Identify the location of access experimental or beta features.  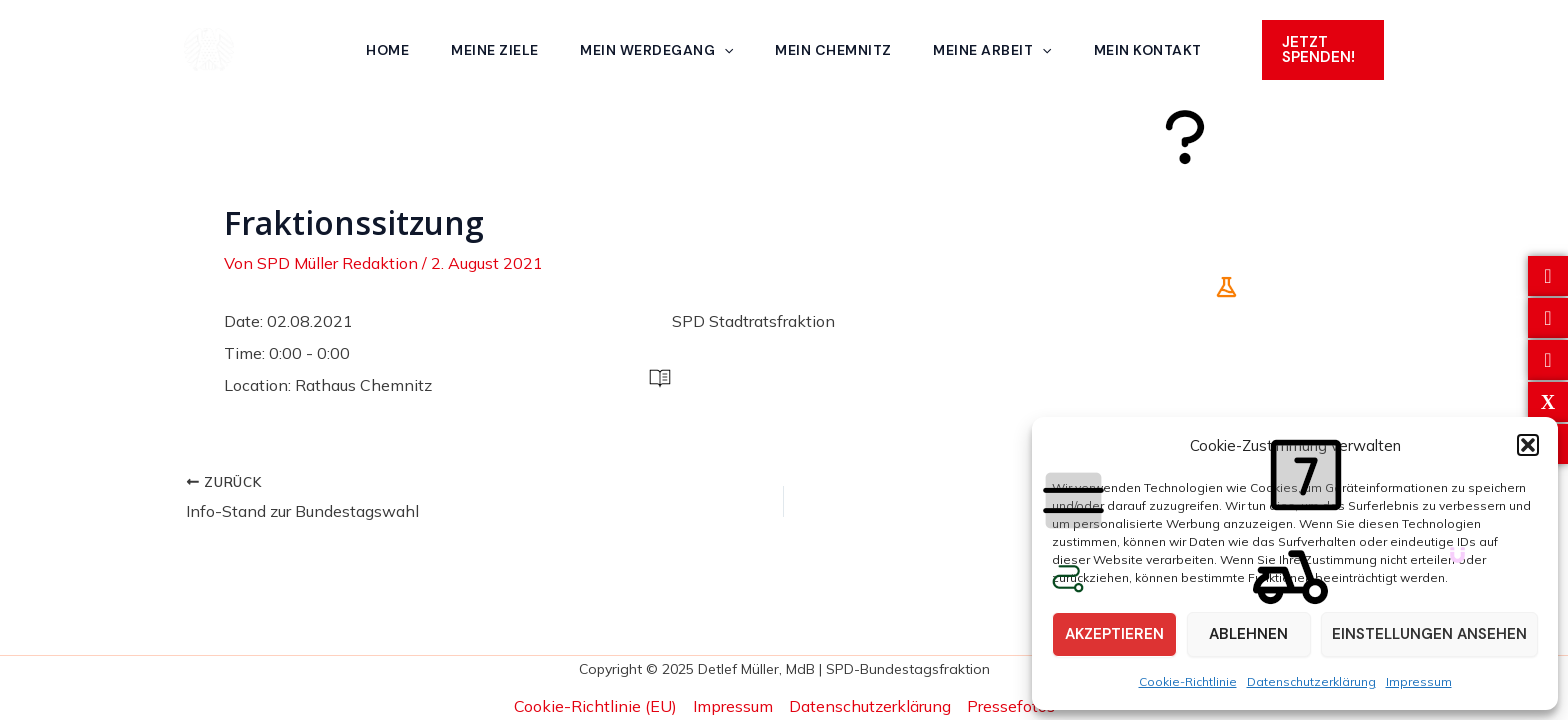
(1226, 287).